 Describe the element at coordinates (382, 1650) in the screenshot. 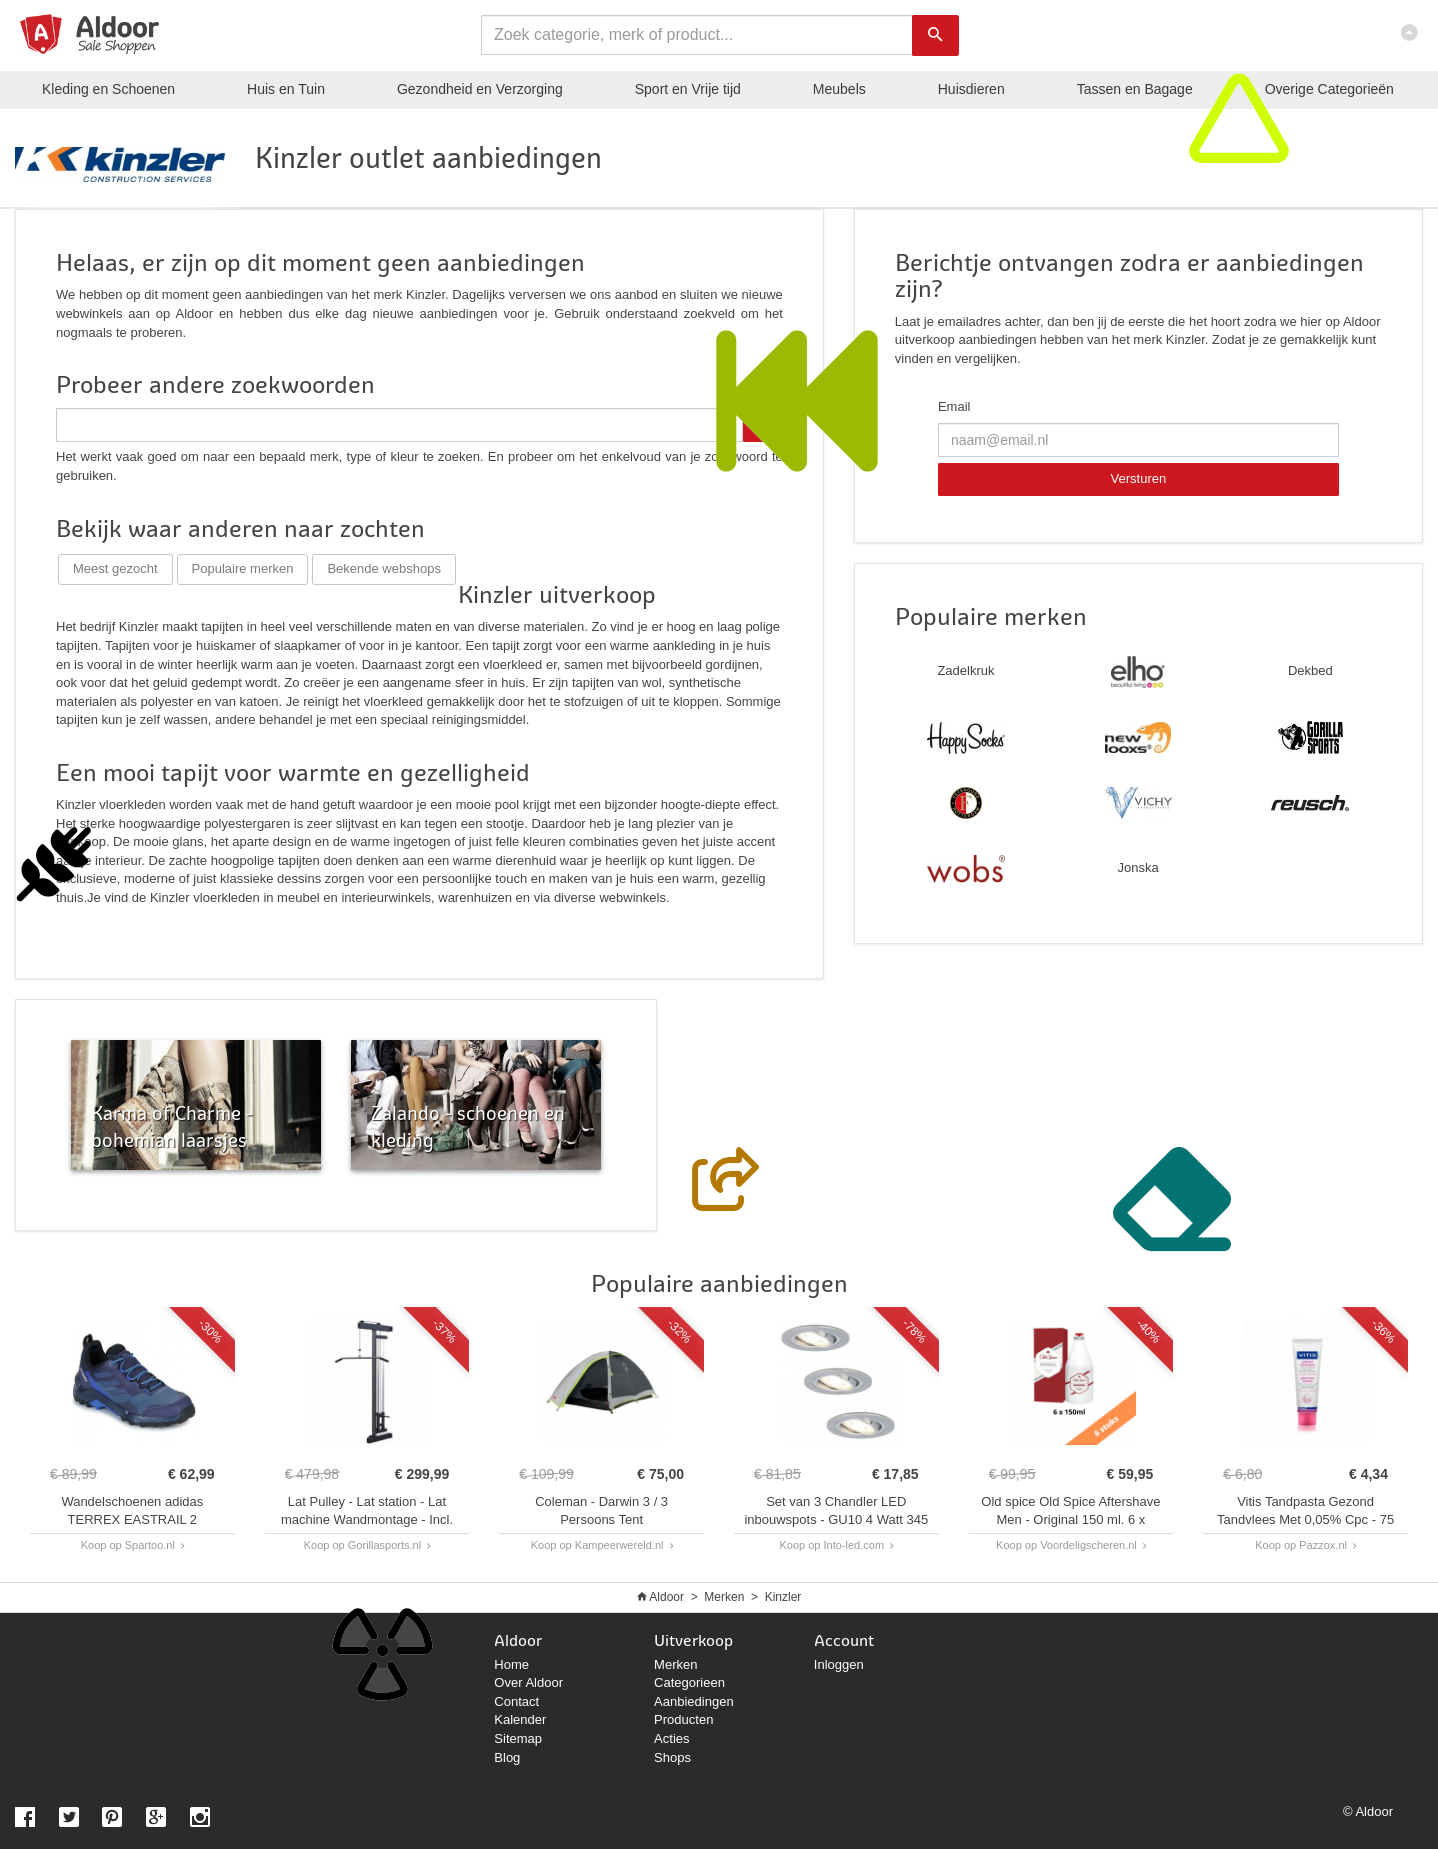

I see `indicates radioactive or hazardous material warning` at that location.